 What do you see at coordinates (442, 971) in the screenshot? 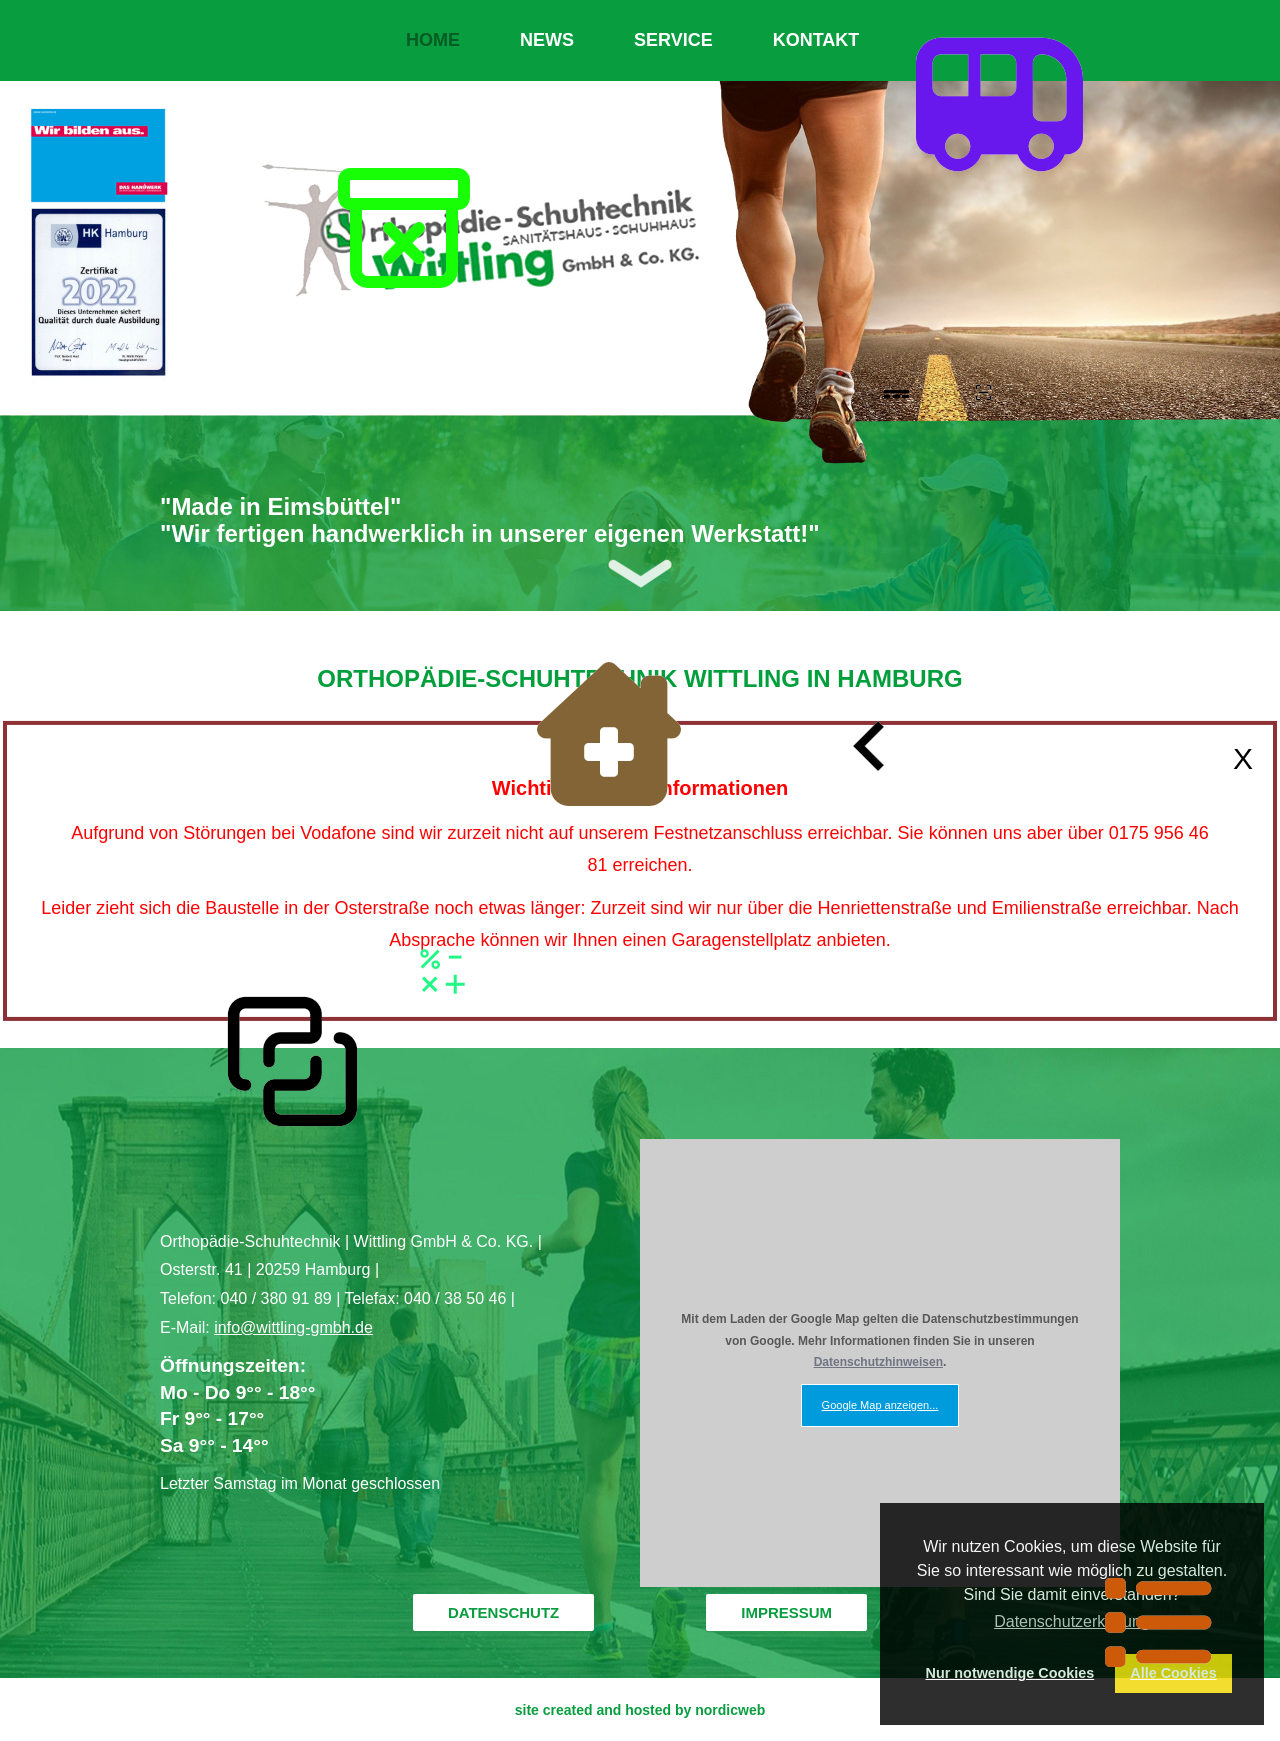
I see `indicates an operator symbol in code` at bounding box center [442, 971].